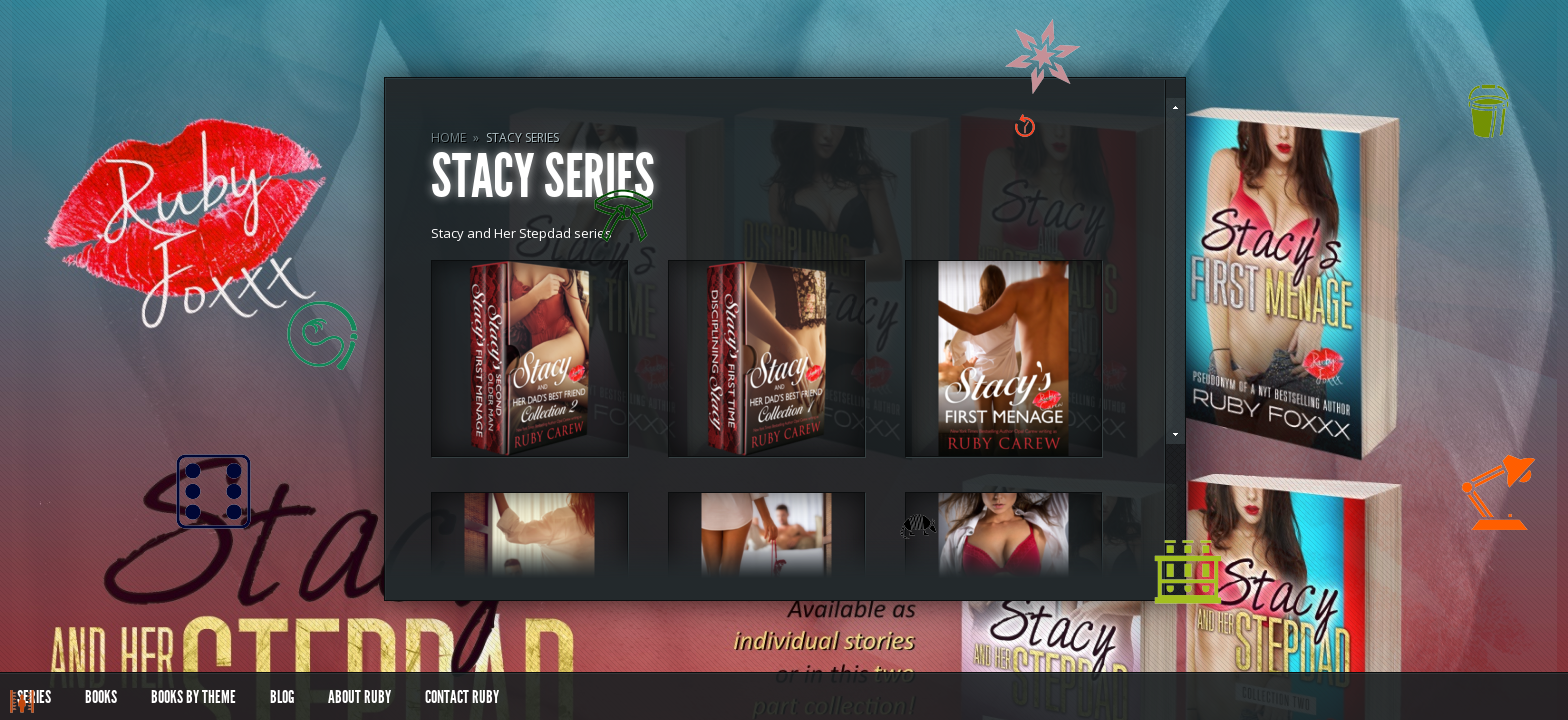 This screenshot has width=1568, height=720. Describe the element at coordinates (1188, 571) in the screenshot. I see `access laboratory or science features` at that location.